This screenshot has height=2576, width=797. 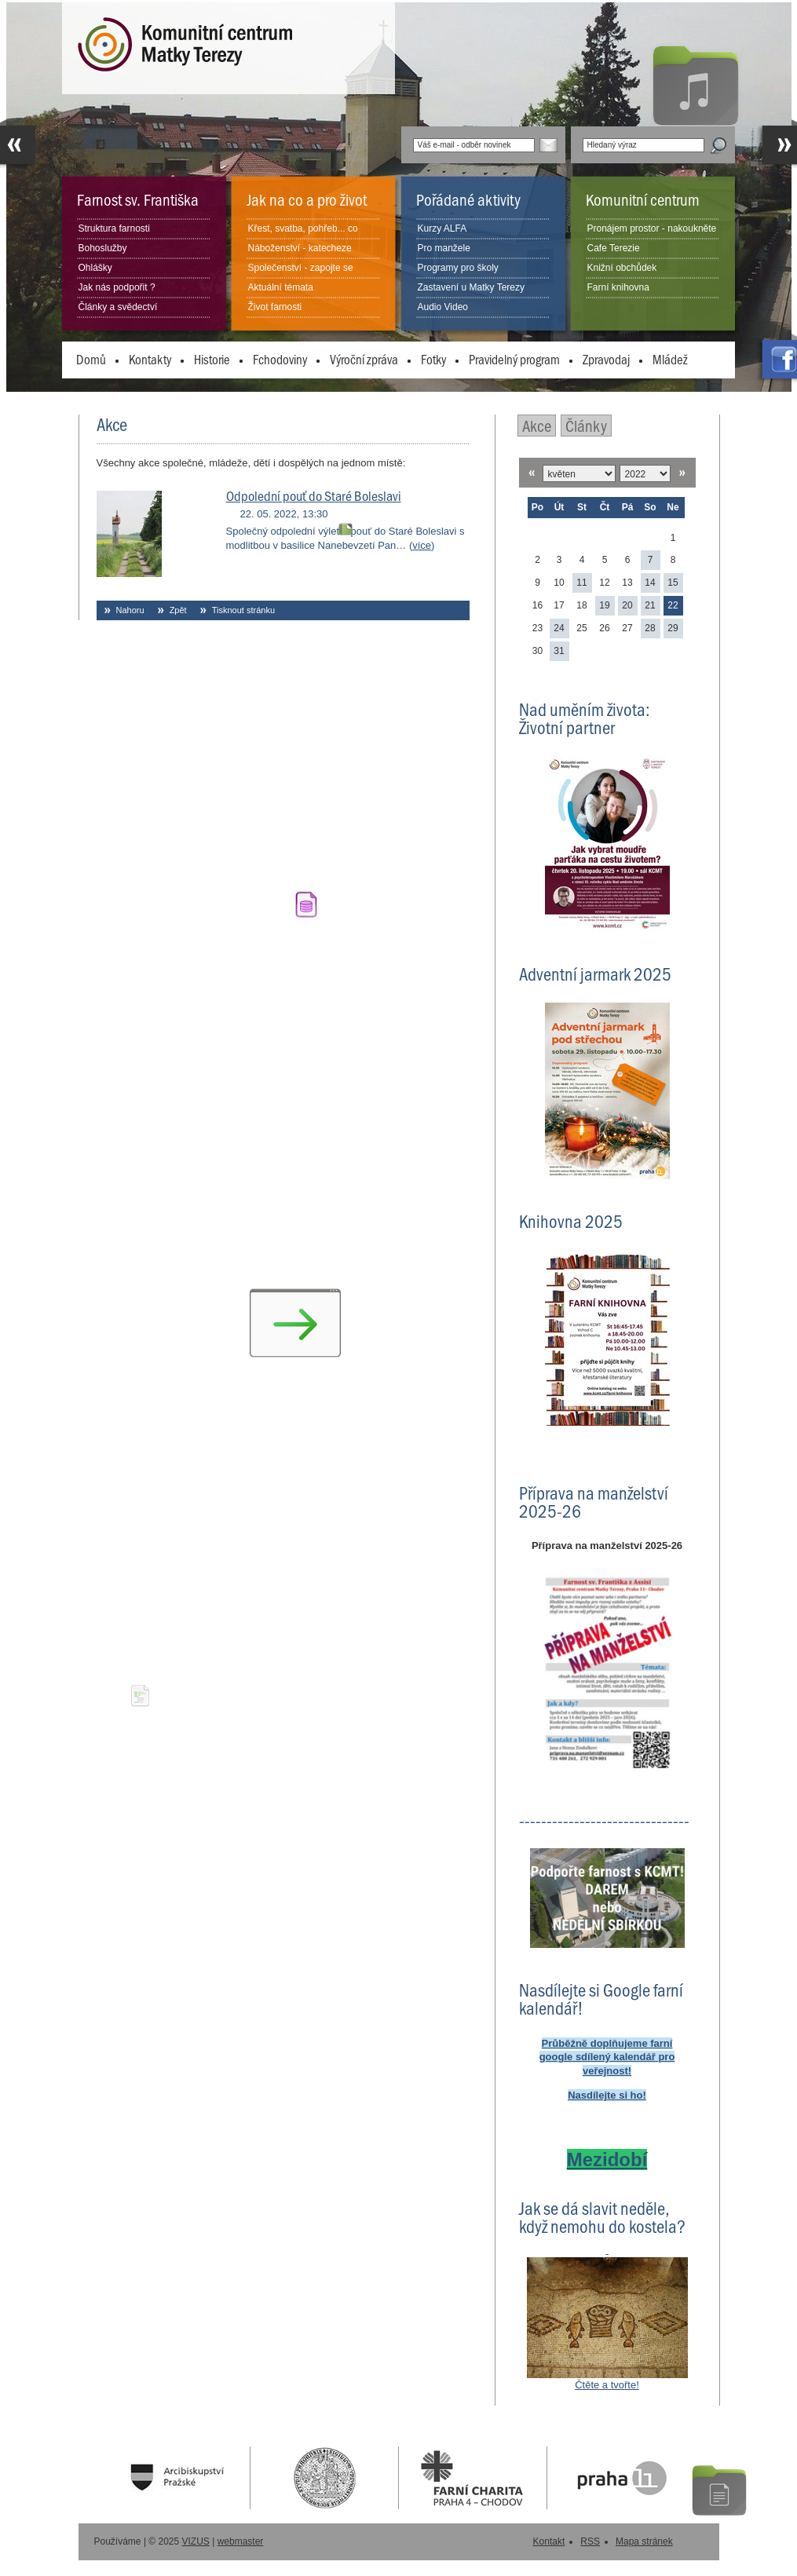 What do you see at coordinates (345, 529) in the screenshot?
I see `customize desktop theme and appearance settings` at bounding box center [345, 529].